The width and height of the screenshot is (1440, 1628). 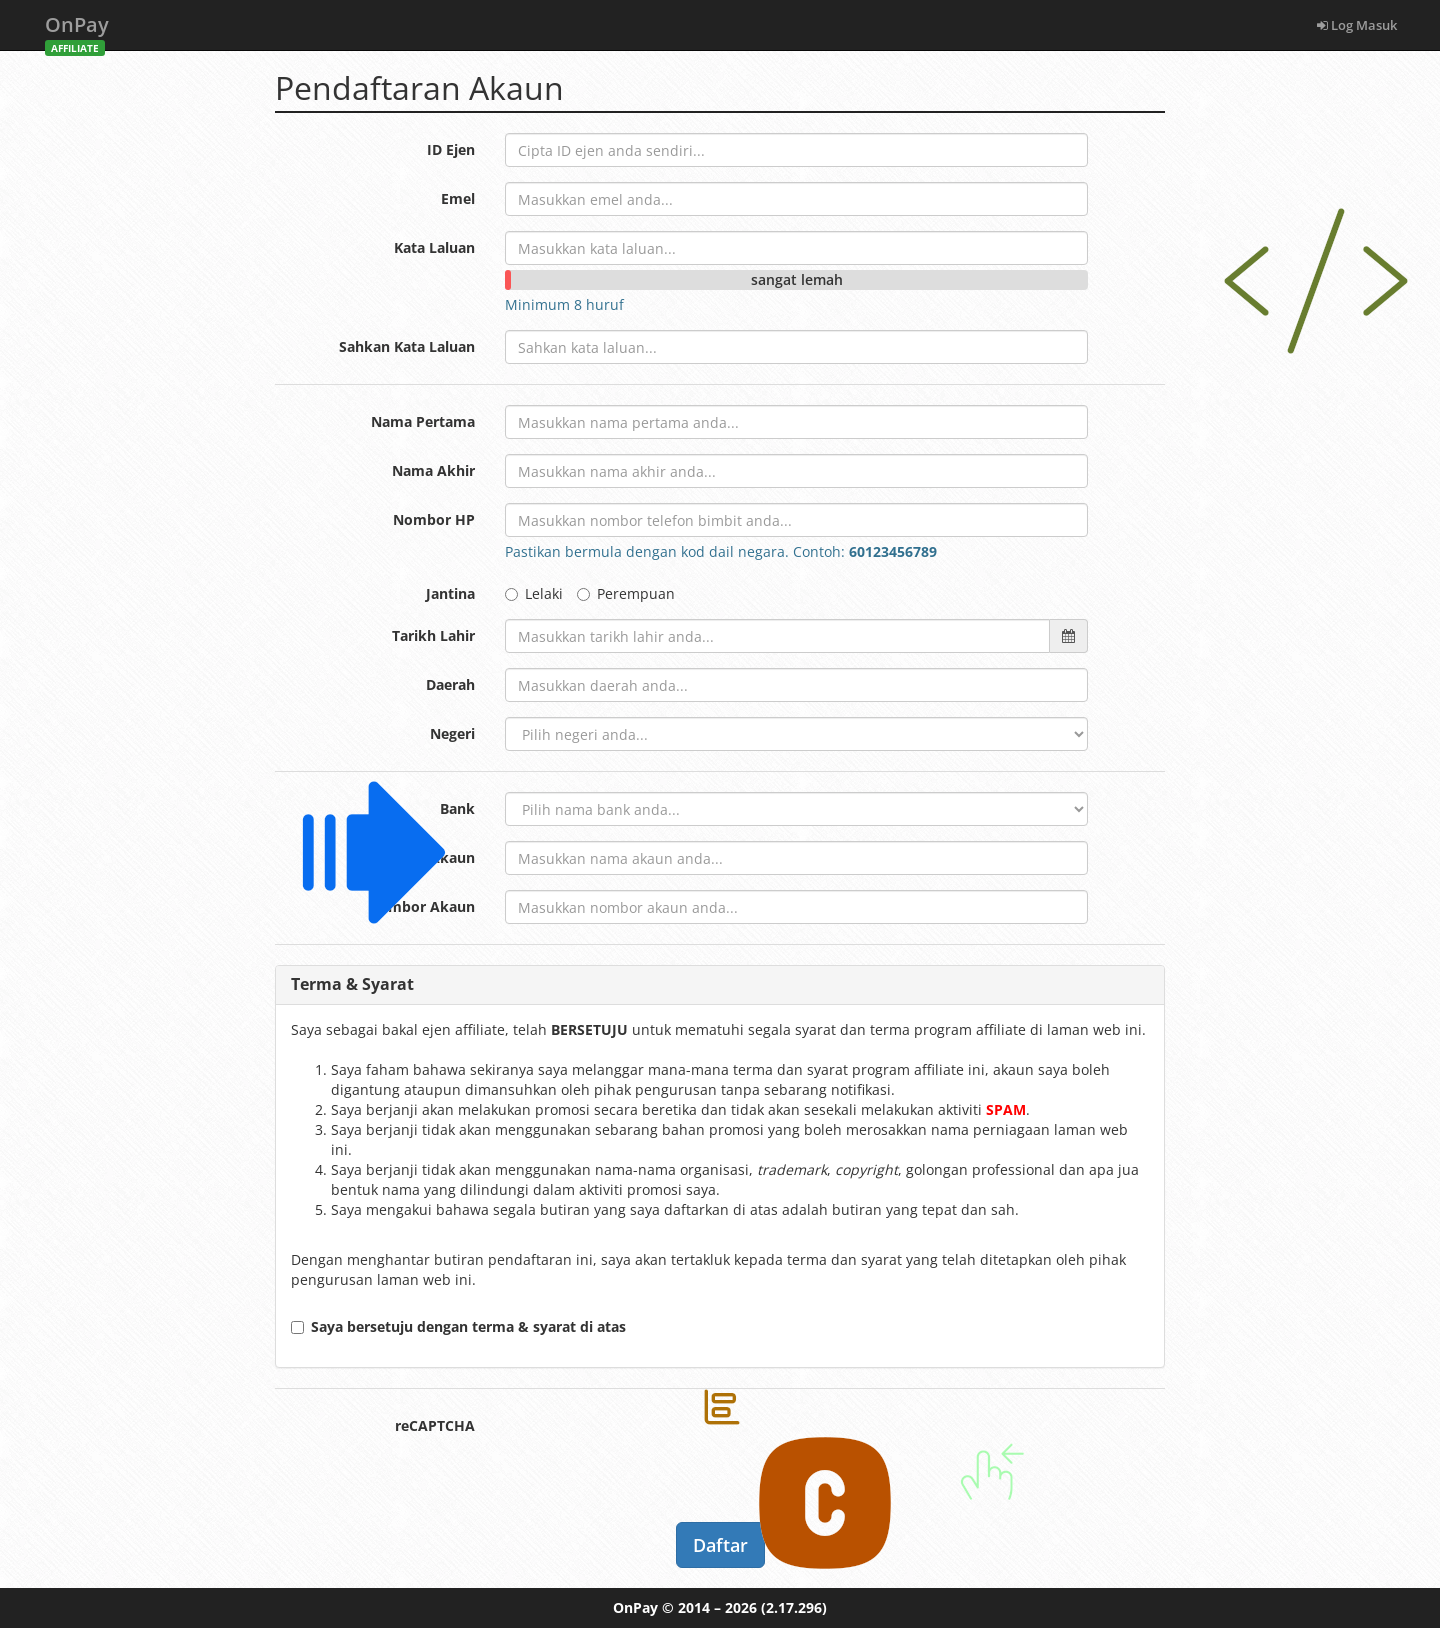 What do you see at coordinates (368, 852) in the screenshot?
I see `skip forward or advance multiple steps` at bounding box center [368, 852].